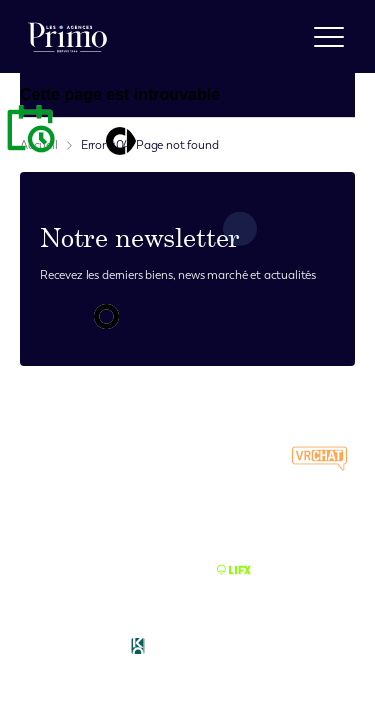 Image resolution: width=375 pixels, height=720 pixels. Describe the element at coordinates (30, 130) in the screenshot. I see `view scheduled events or appointments` at that location.